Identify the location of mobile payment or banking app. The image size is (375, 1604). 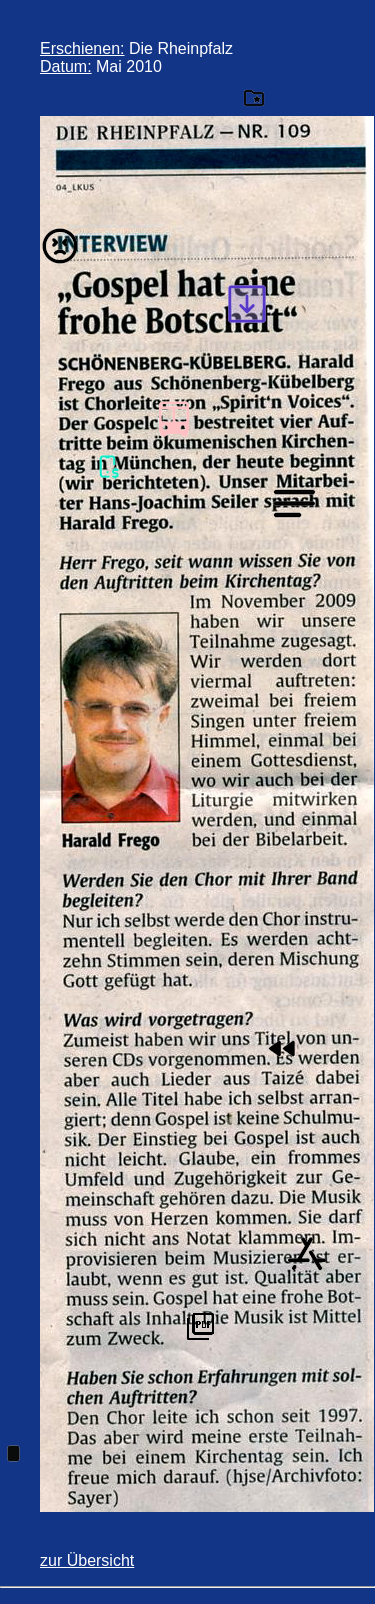
(107, 466).